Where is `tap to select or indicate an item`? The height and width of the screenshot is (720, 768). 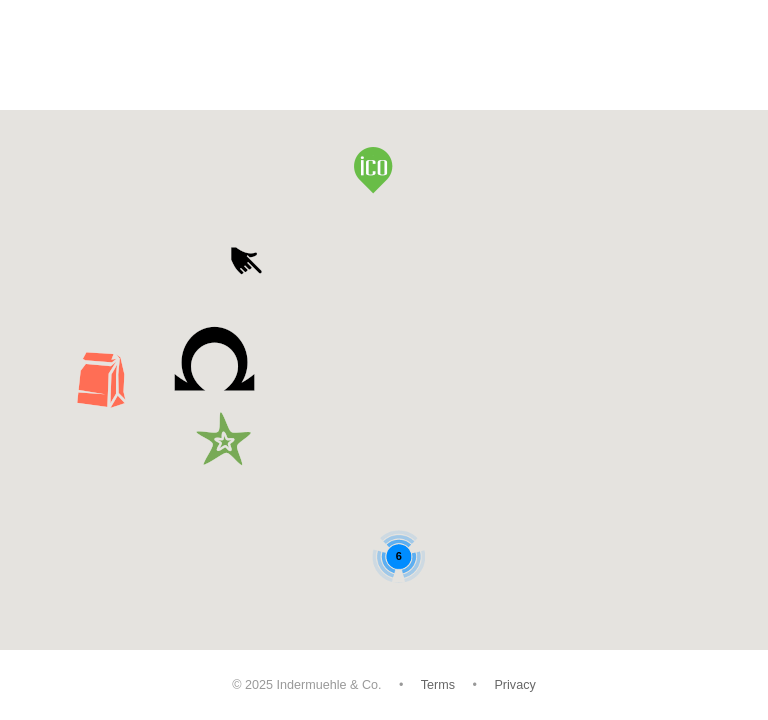 tap to select or indicate an item is located at coordinates (246, 262).